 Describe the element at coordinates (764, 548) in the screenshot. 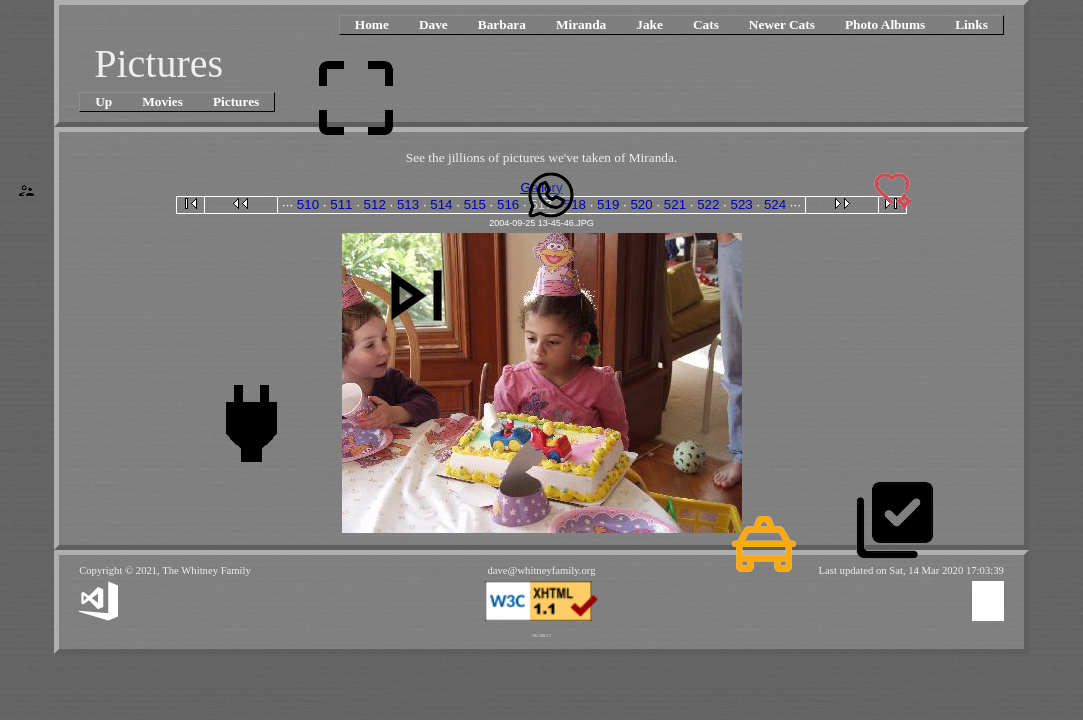

I see `request a taxi or cab ride` at that location.